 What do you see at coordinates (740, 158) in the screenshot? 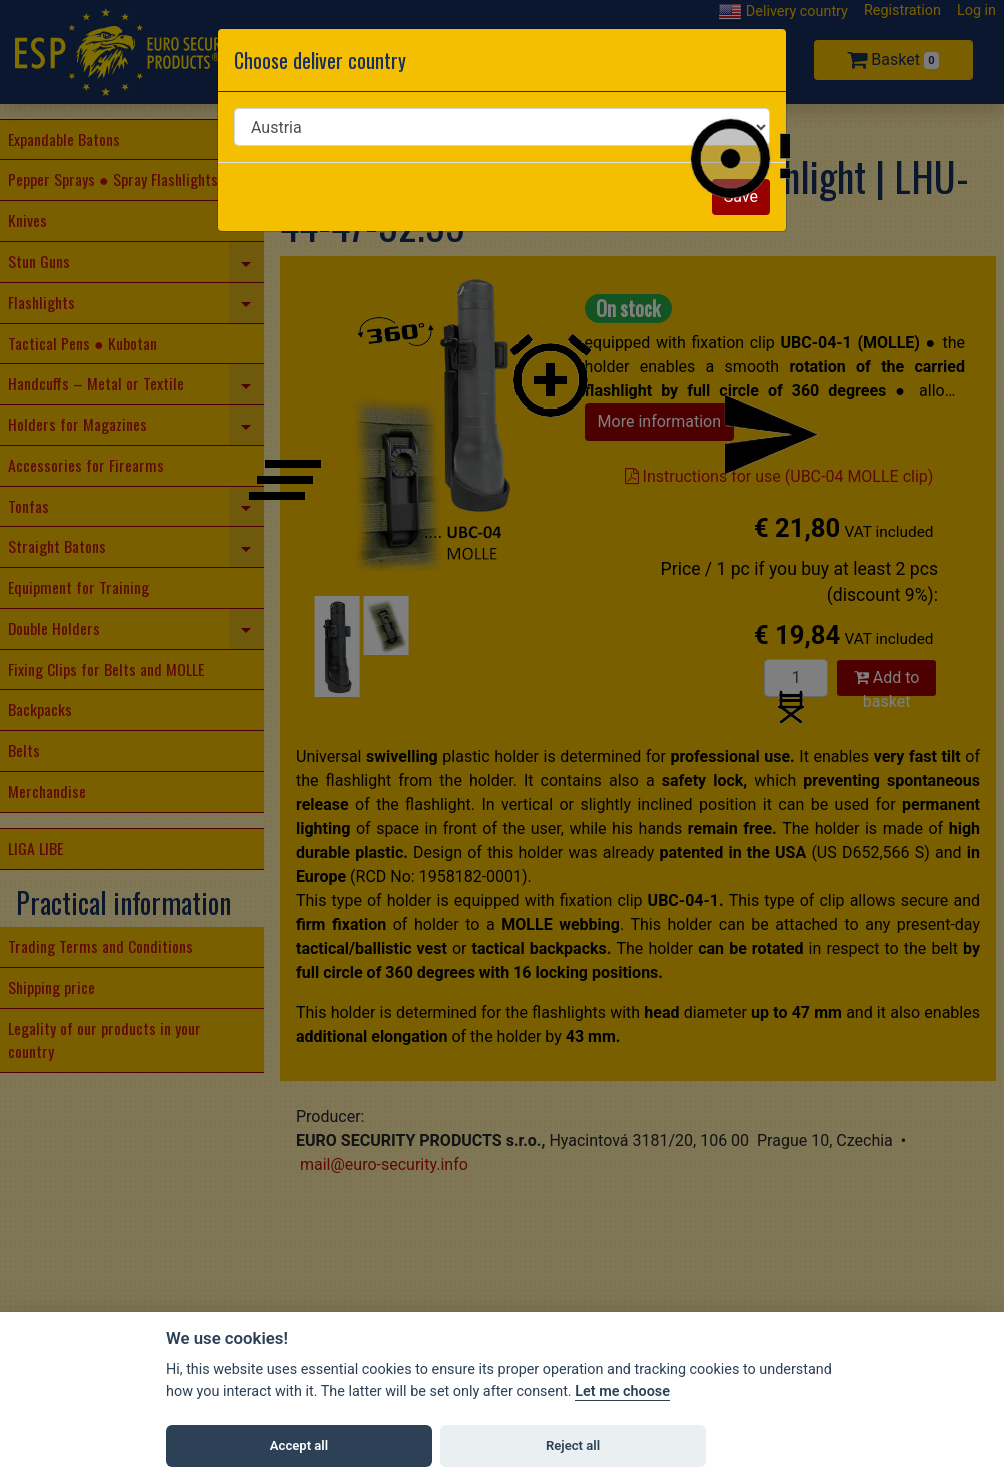
I see `indicates storage disc is full` at bounding box center [740, 158].